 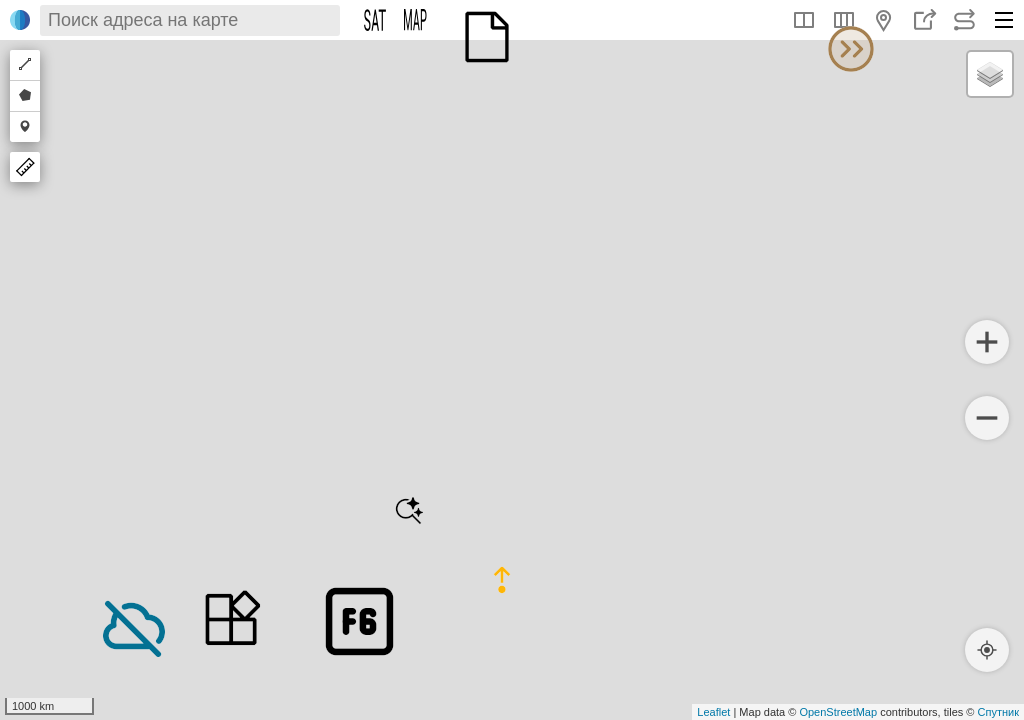 I want to click on indicates cloud sync is unavailable, so click(x=134, y=626).